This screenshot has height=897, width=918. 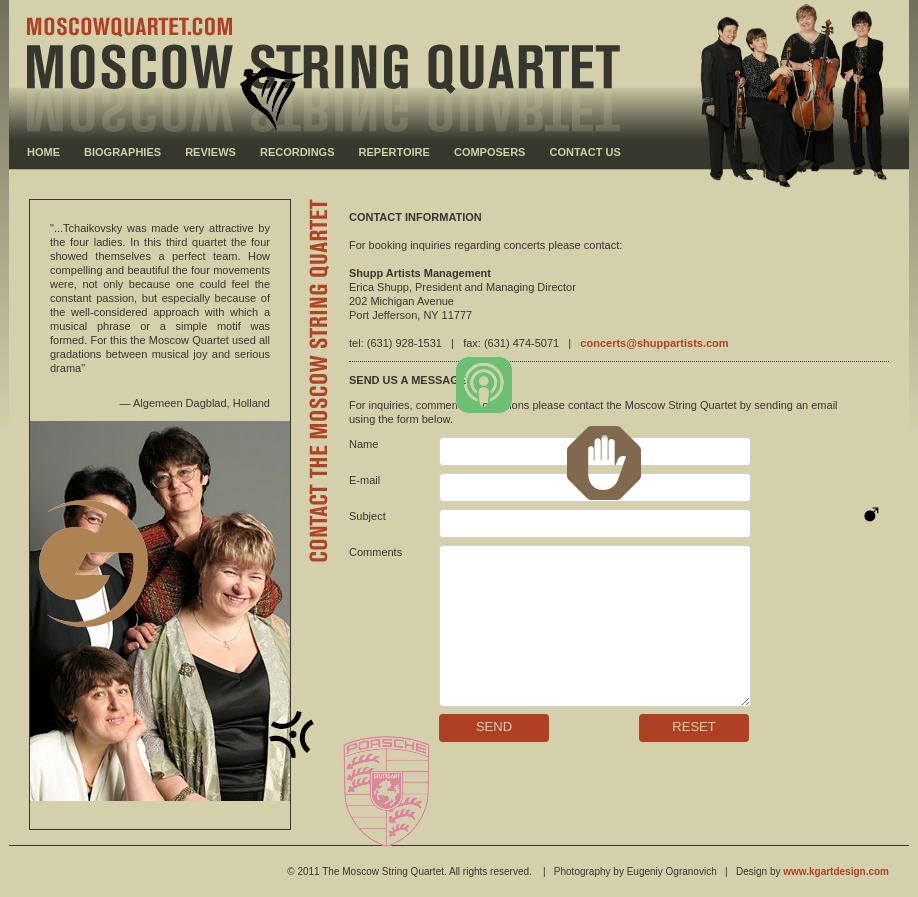 What do you see at coordinates (272, 99) in the screenshot?
I see `open the Ryanair app` at bounding box center [272, 99].